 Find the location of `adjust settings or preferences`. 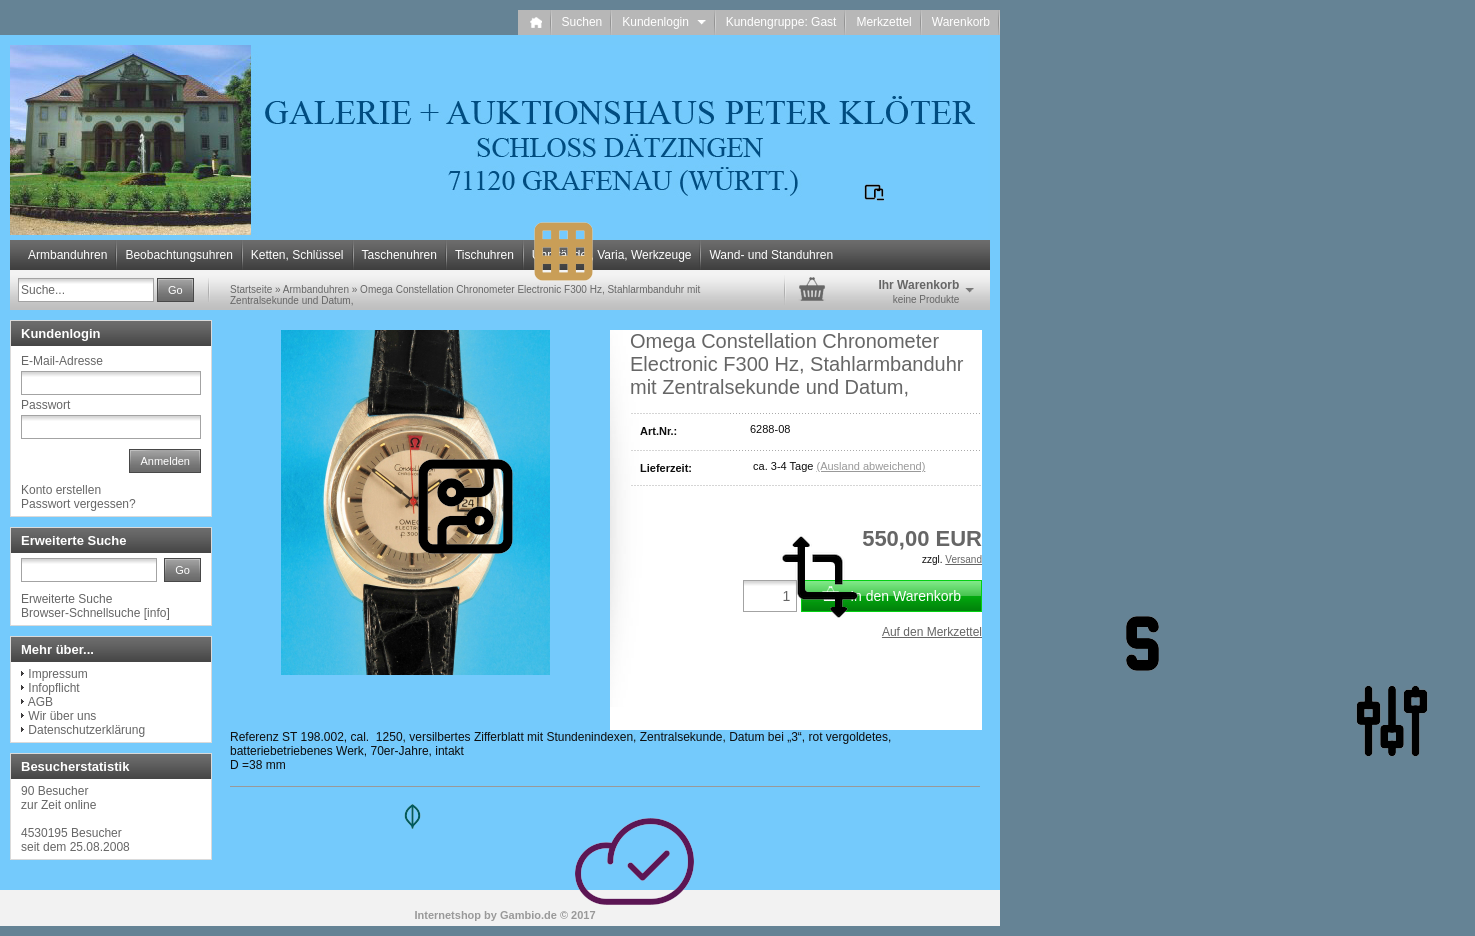

adjust settings or preferences is located at coordinates (1392, 721).